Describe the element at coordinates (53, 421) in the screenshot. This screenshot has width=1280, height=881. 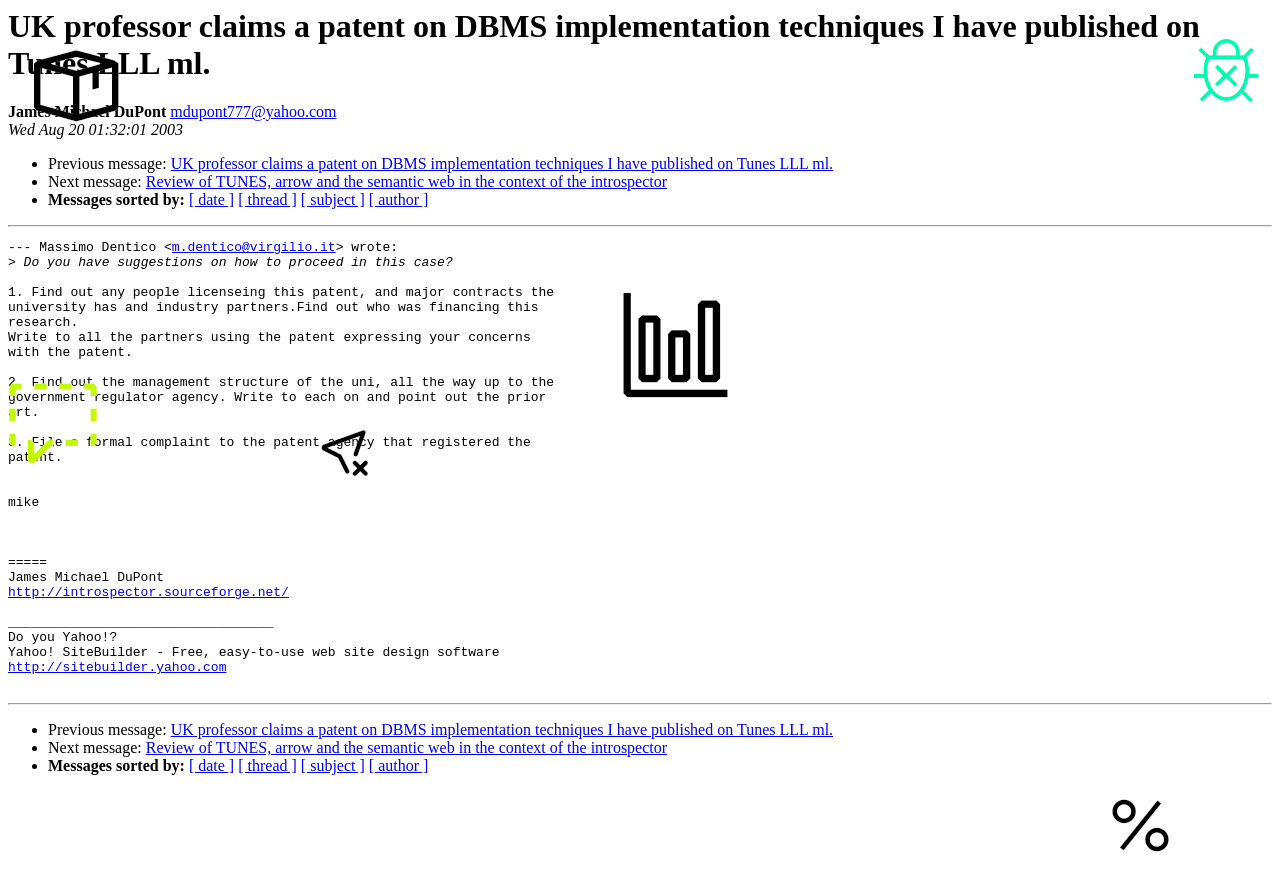
I see `a draft comment or unsaved message` at that location.